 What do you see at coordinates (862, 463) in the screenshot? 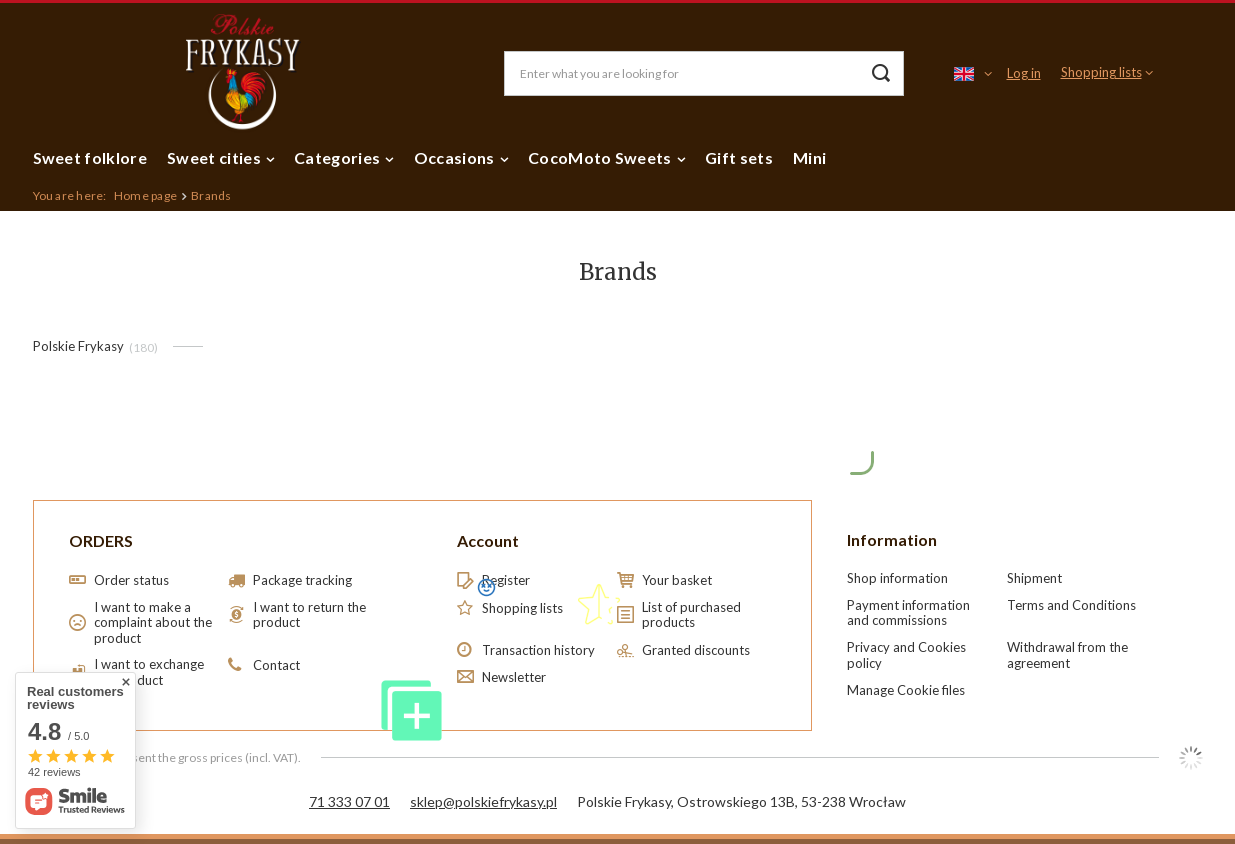
I see `adjust bottom-right corner radius` at bounding box center [862, 463].